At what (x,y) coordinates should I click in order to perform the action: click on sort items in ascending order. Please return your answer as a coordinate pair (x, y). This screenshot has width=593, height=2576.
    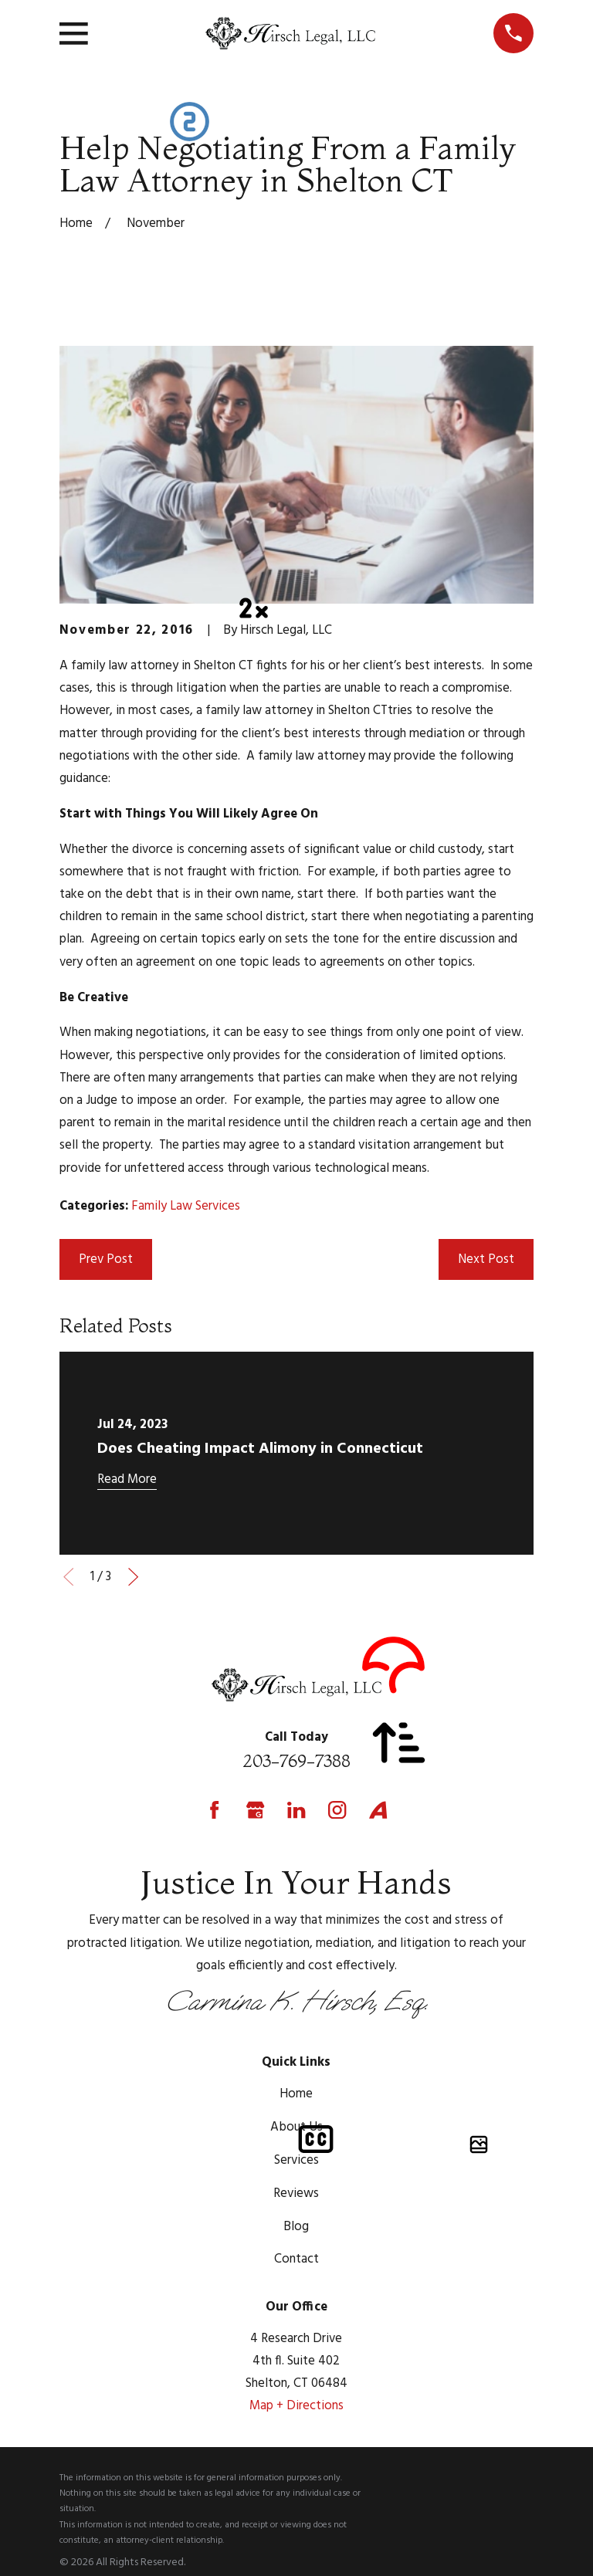
    Looking at the image, I should click on (398, 1742).